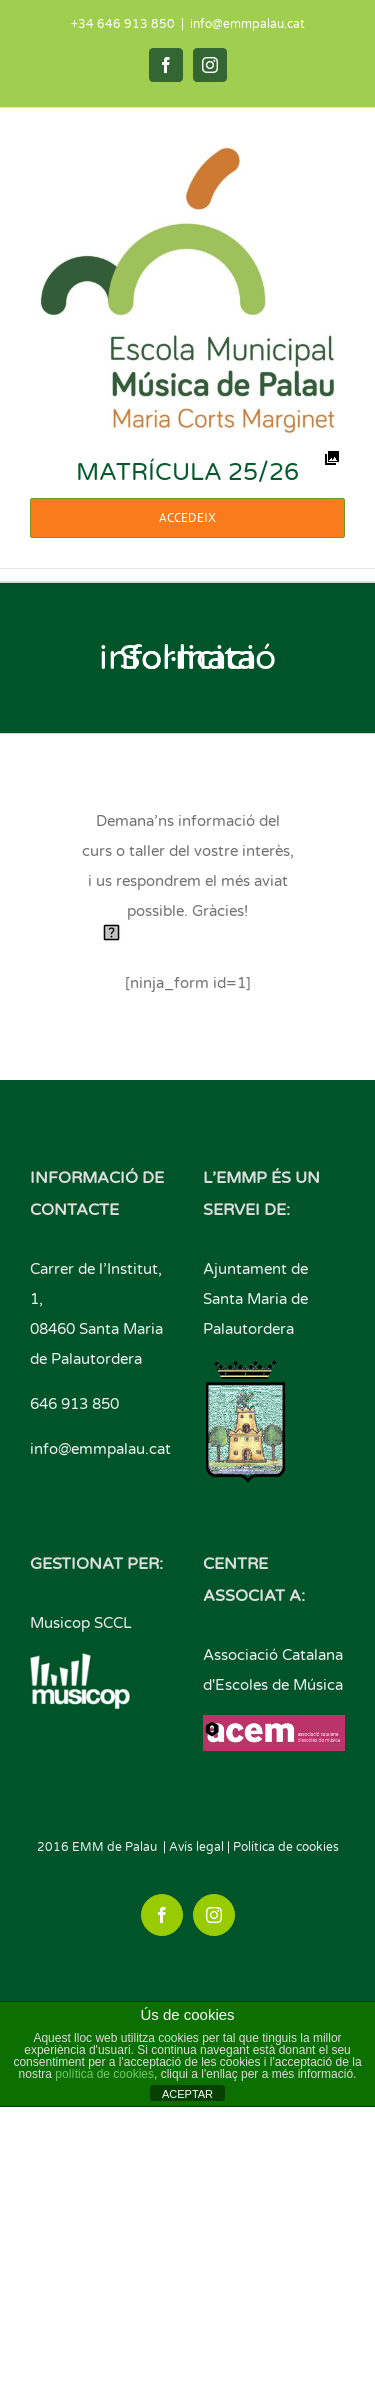 The image size is (375, 2394). What do you see at coordinates (332, 458) in the screenshot?
I see `access your photo library` at bounding box center [332, 458].